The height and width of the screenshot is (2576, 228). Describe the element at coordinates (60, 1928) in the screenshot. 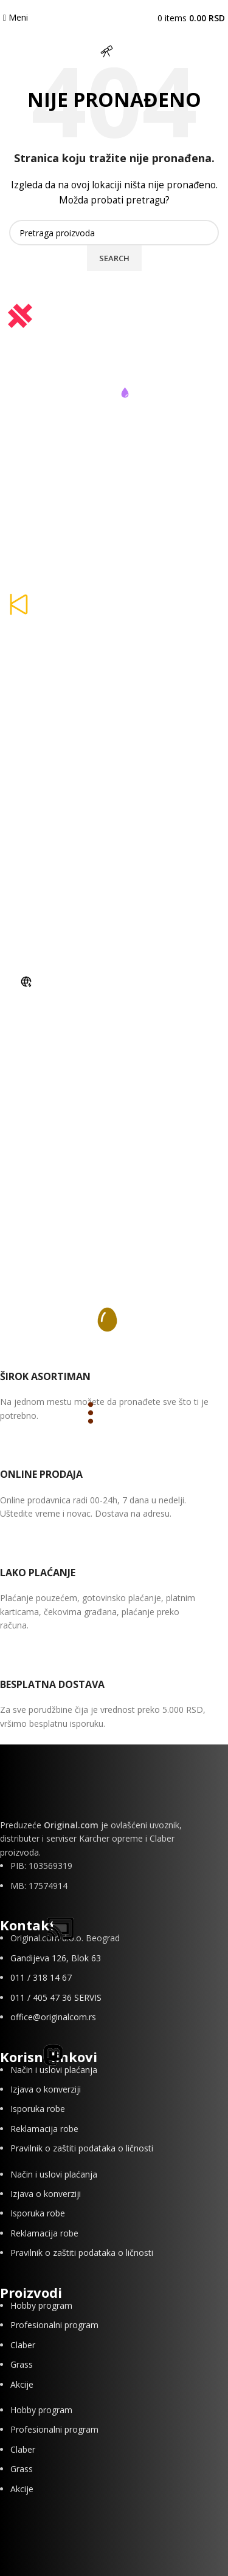

I see `indicates active casting to a connected device` at that location.